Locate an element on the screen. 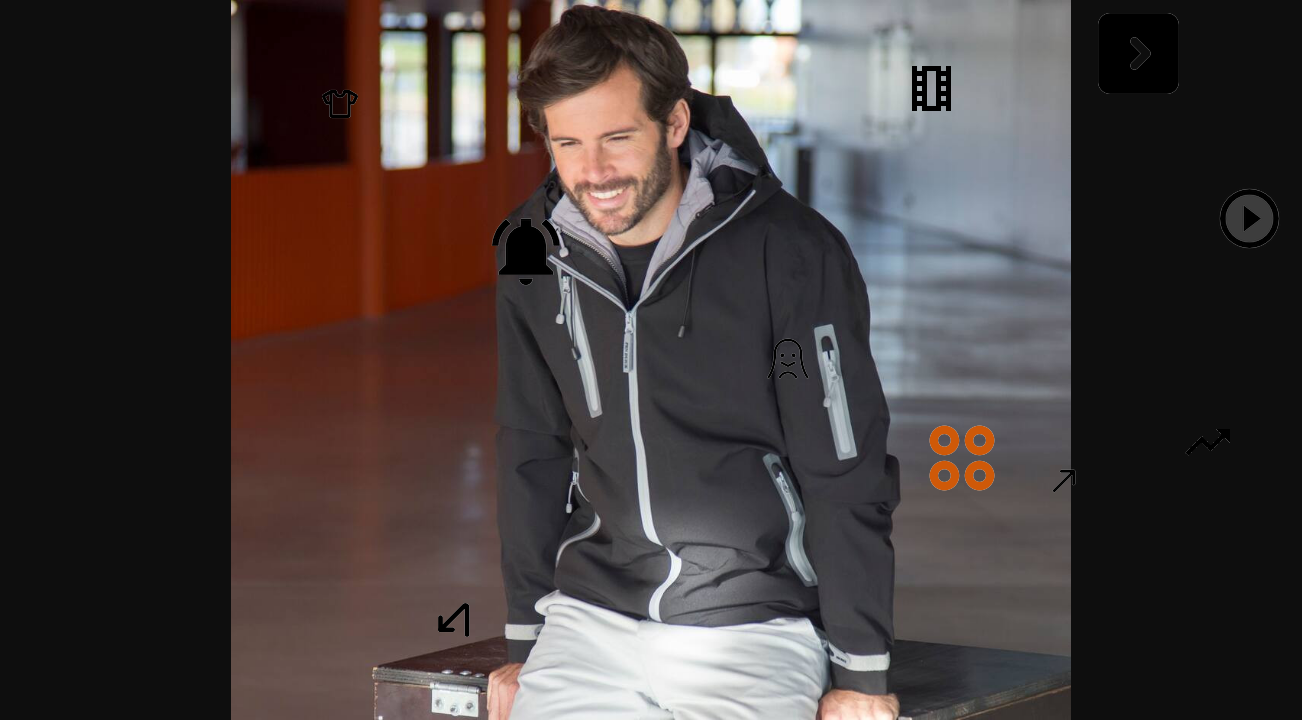 The image size is (1302, 720). indicates linux operating system compatibility is located at coordinates (788, 361).